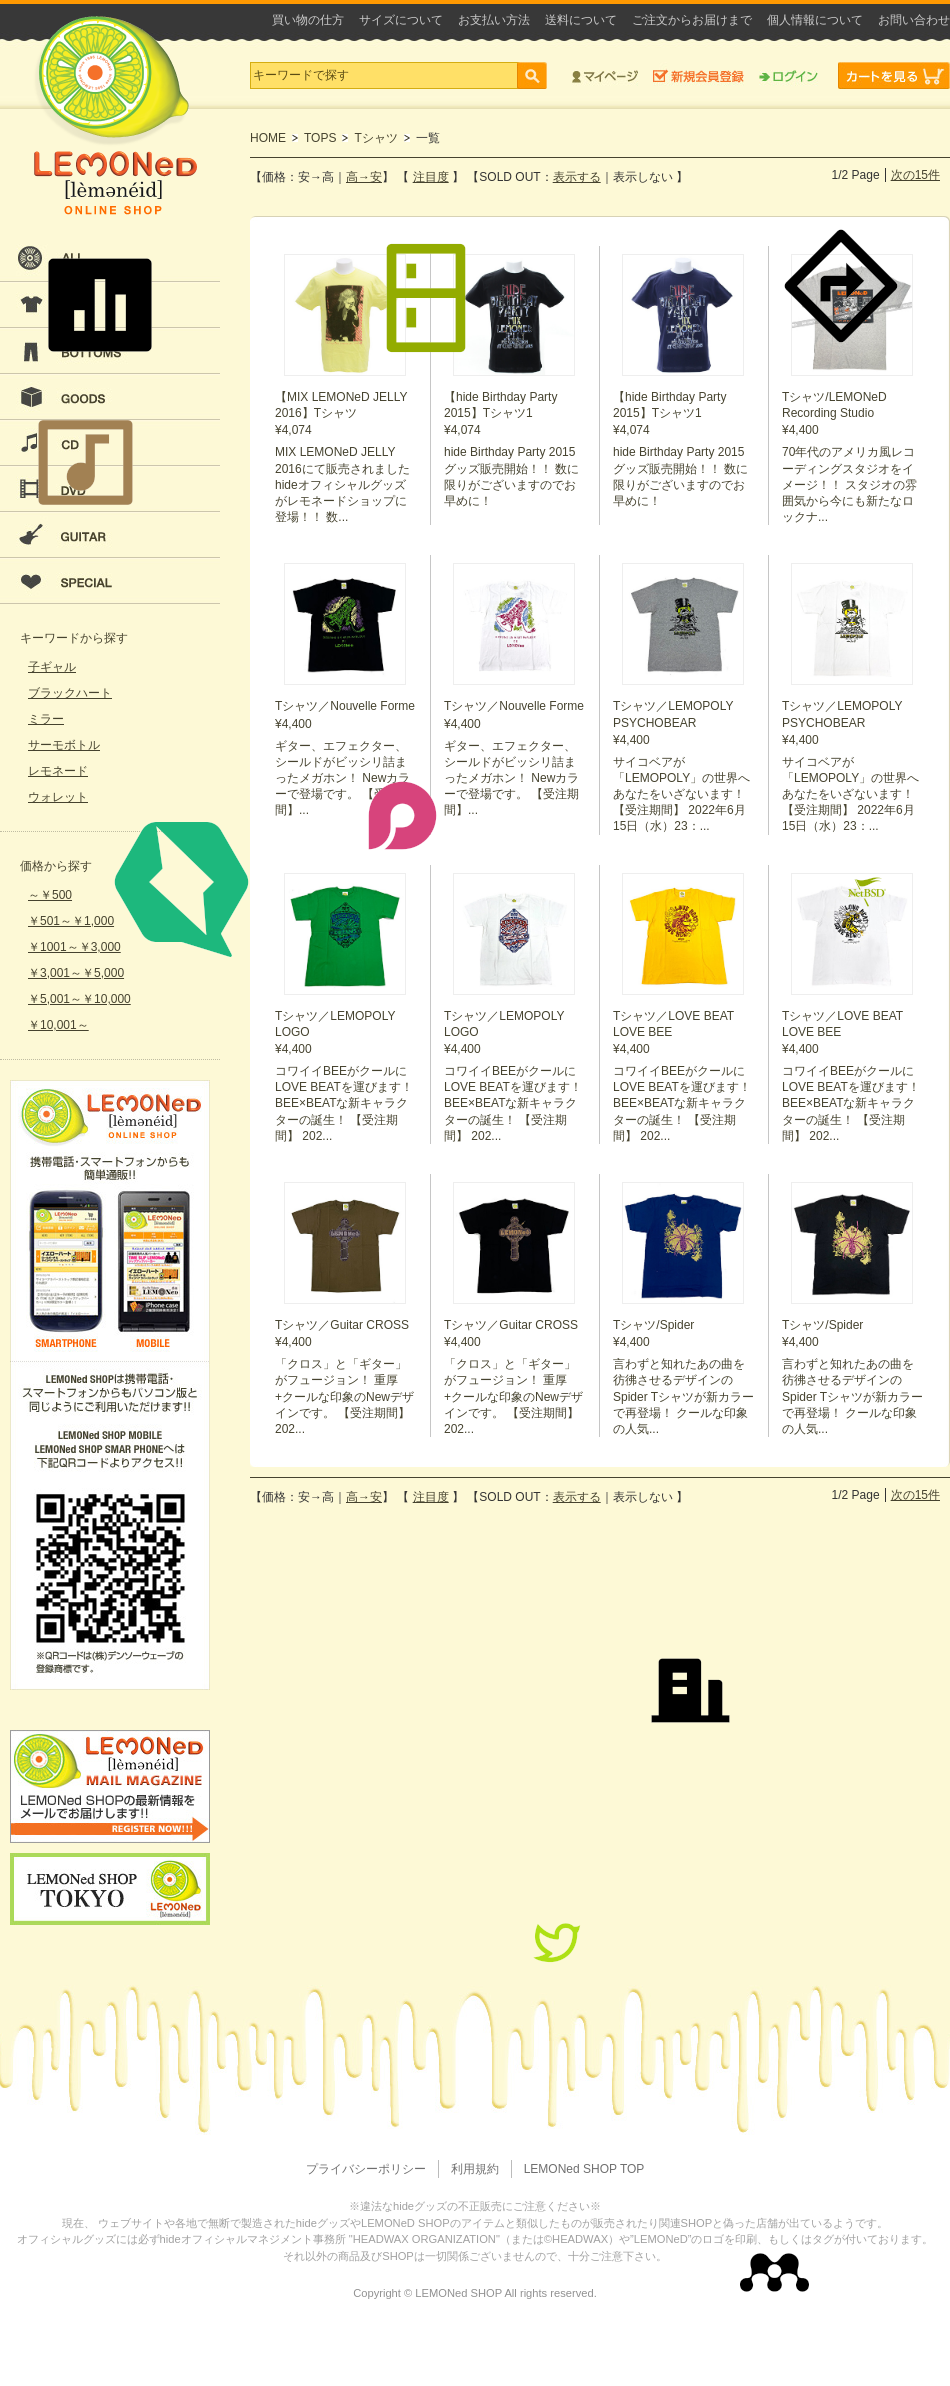  What do you see at coordinates (690, 1690) in the screenshot?
I see `view building or office location` at bounding box center [690, 1690].